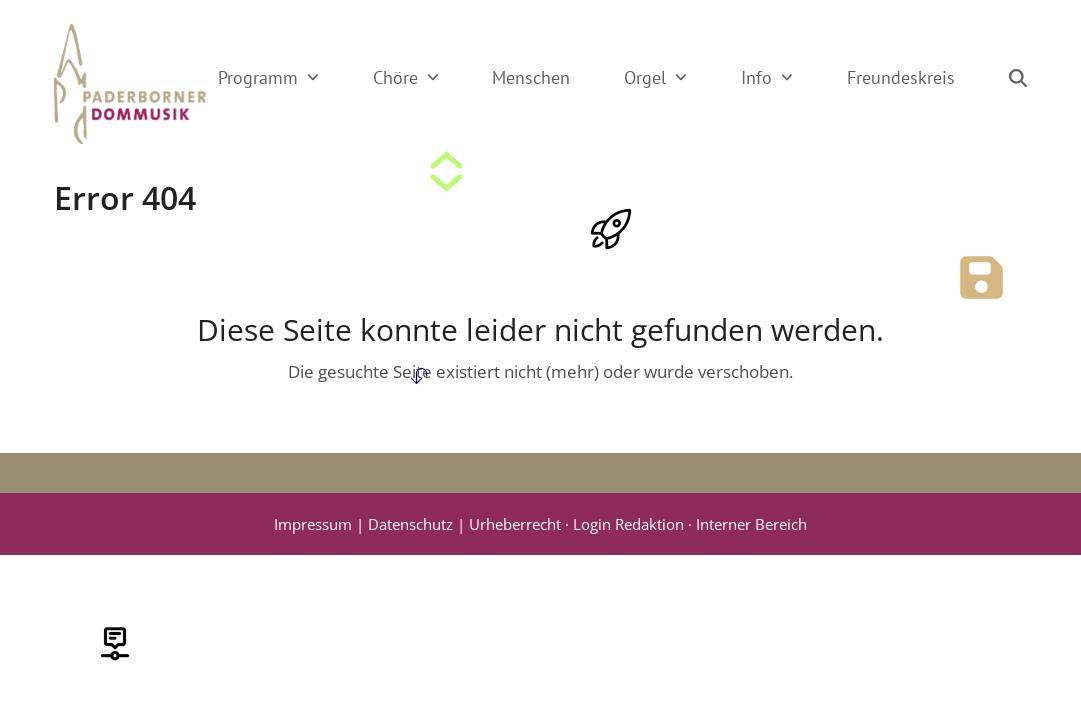 The height and width of the screenshot is (720, 1081). Describe the element at coordinates (115, 643) in the screenshot. I see `view event details on timeline` at that location.